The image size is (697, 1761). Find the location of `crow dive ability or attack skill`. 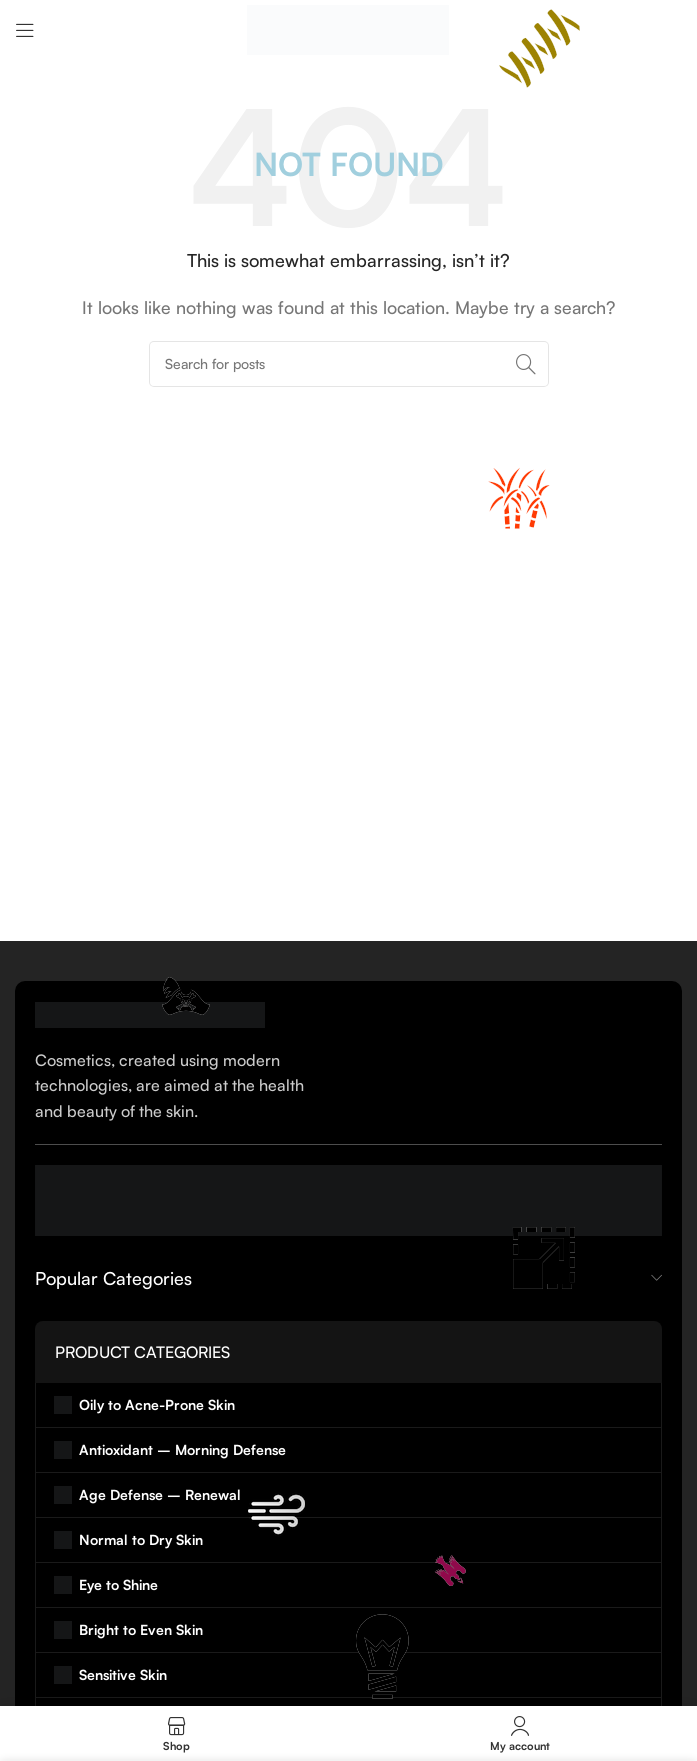

crow dive ability or attack skill is located at coordinates (450, 1570).